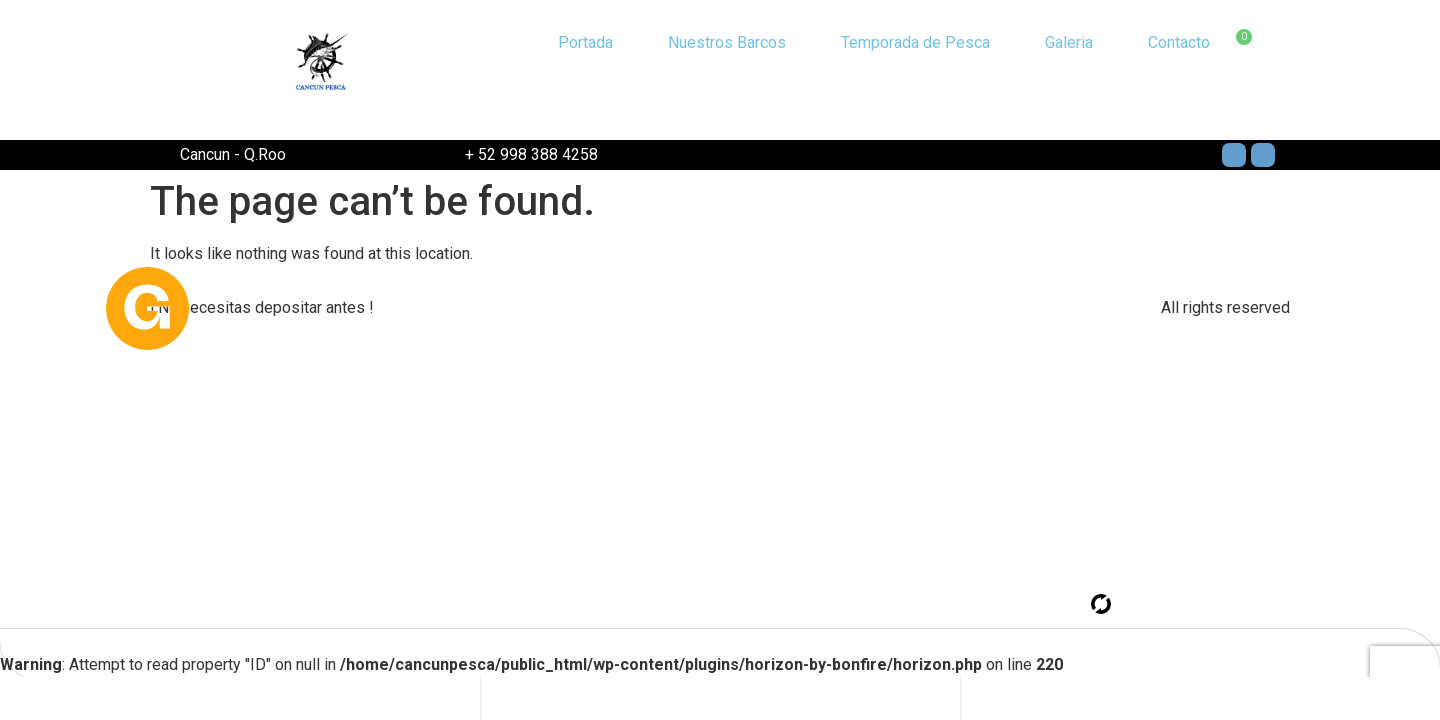 The width and height of the screenshot is (1440, 720). I want to click on link to gumroad store or profile, so click(147, 308).